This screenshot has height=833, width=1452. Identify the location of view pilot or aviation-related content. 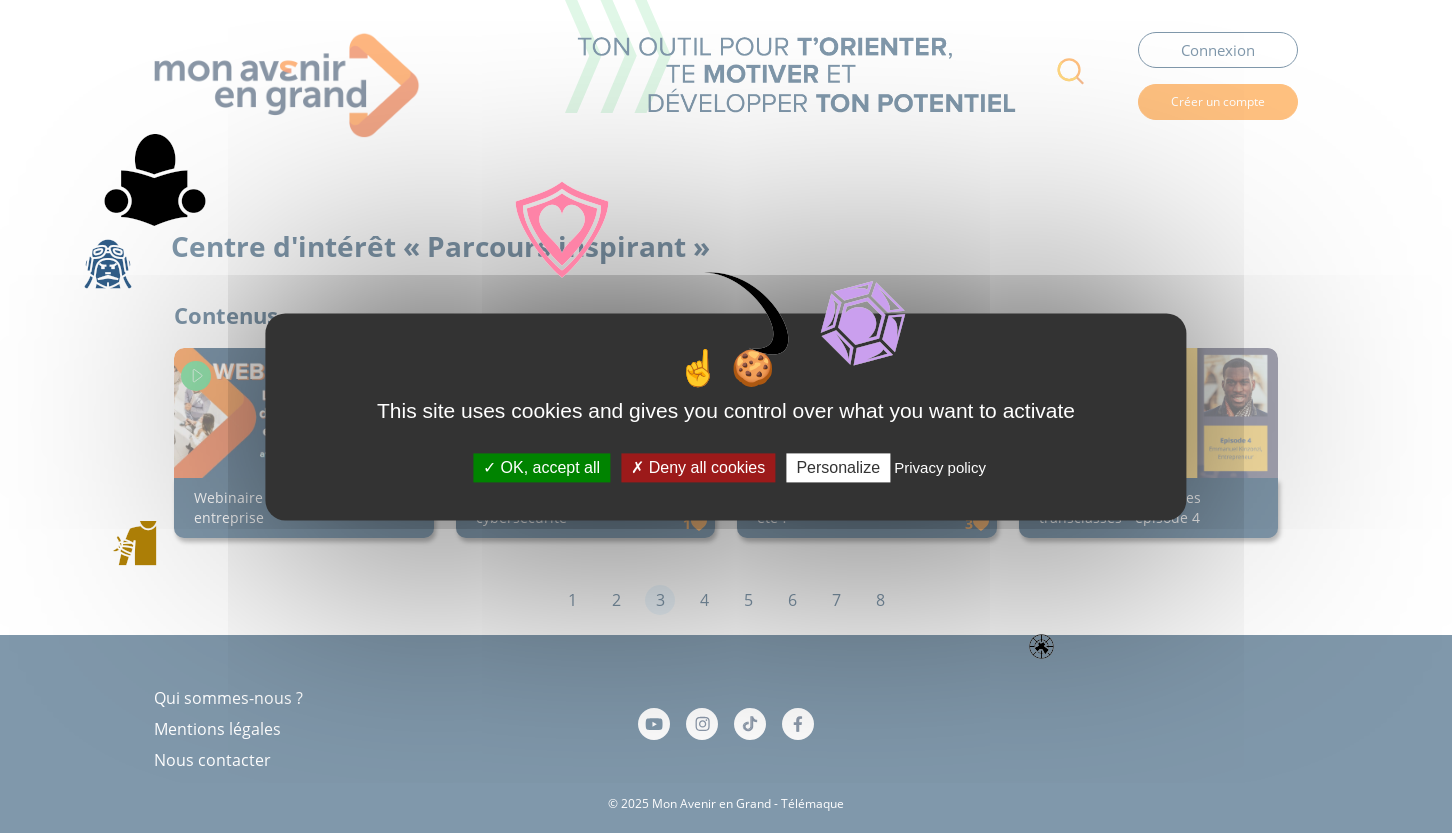
(108, 264).